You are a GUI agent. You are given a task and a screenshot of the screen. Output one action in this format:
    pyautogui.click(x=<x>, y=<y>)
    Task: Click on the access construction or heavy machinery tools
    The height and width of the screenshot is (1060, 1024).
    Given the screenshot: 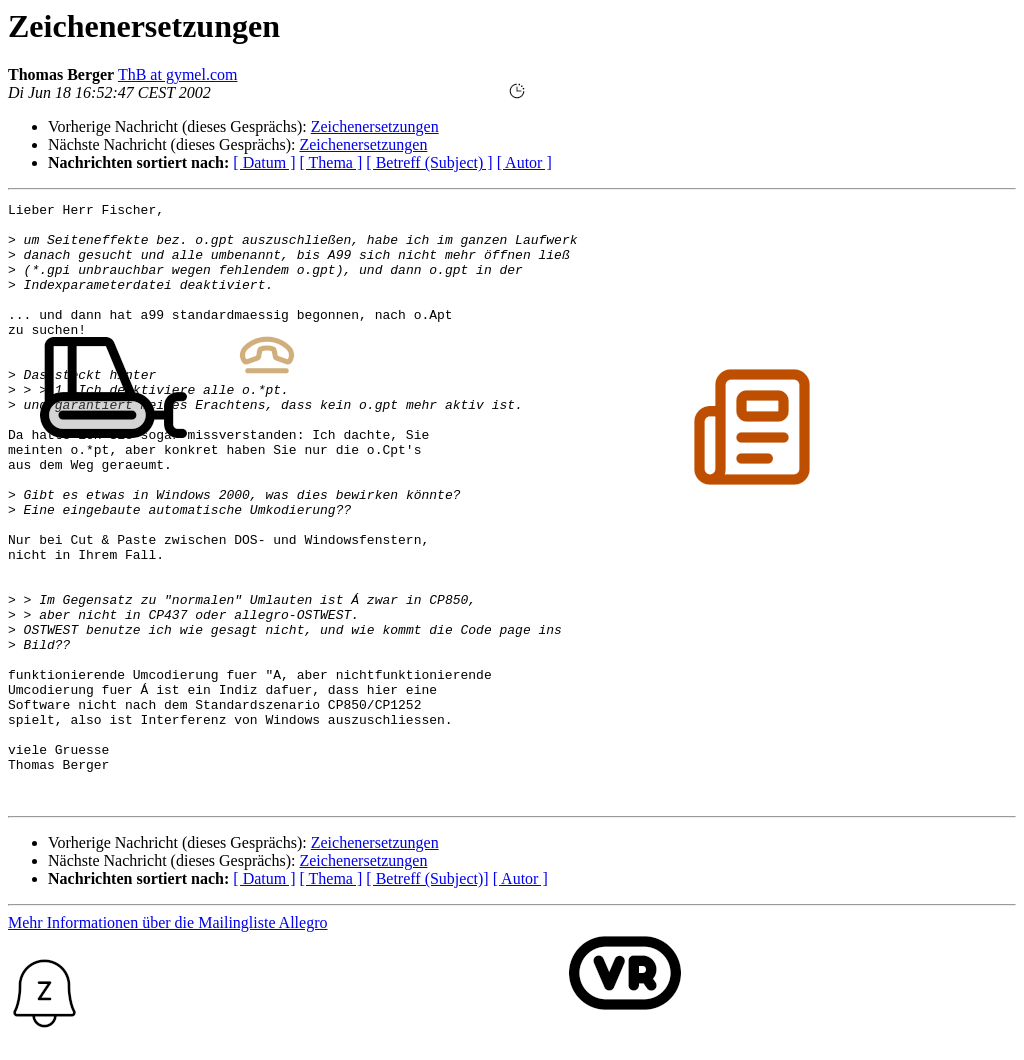 What is the action you would take?
    pyautogui.click(x=113, y=387)
    